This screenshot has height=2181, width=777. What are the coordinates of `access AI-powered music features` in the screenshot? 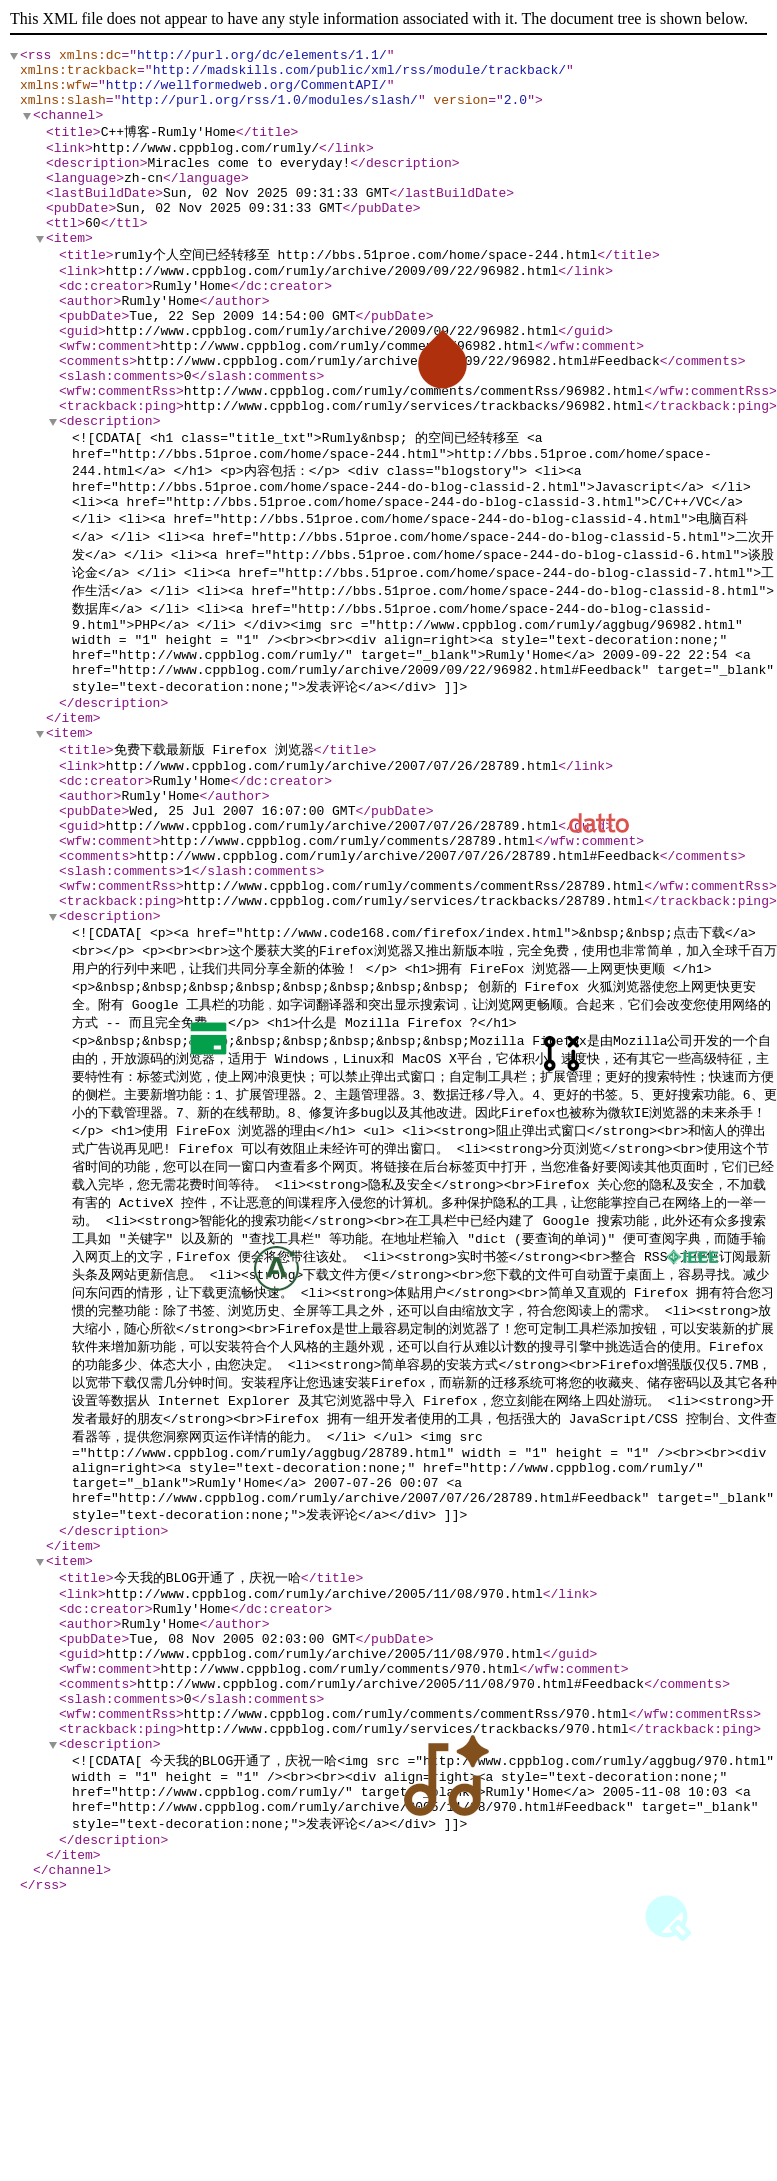 It's located at (448, 1779).